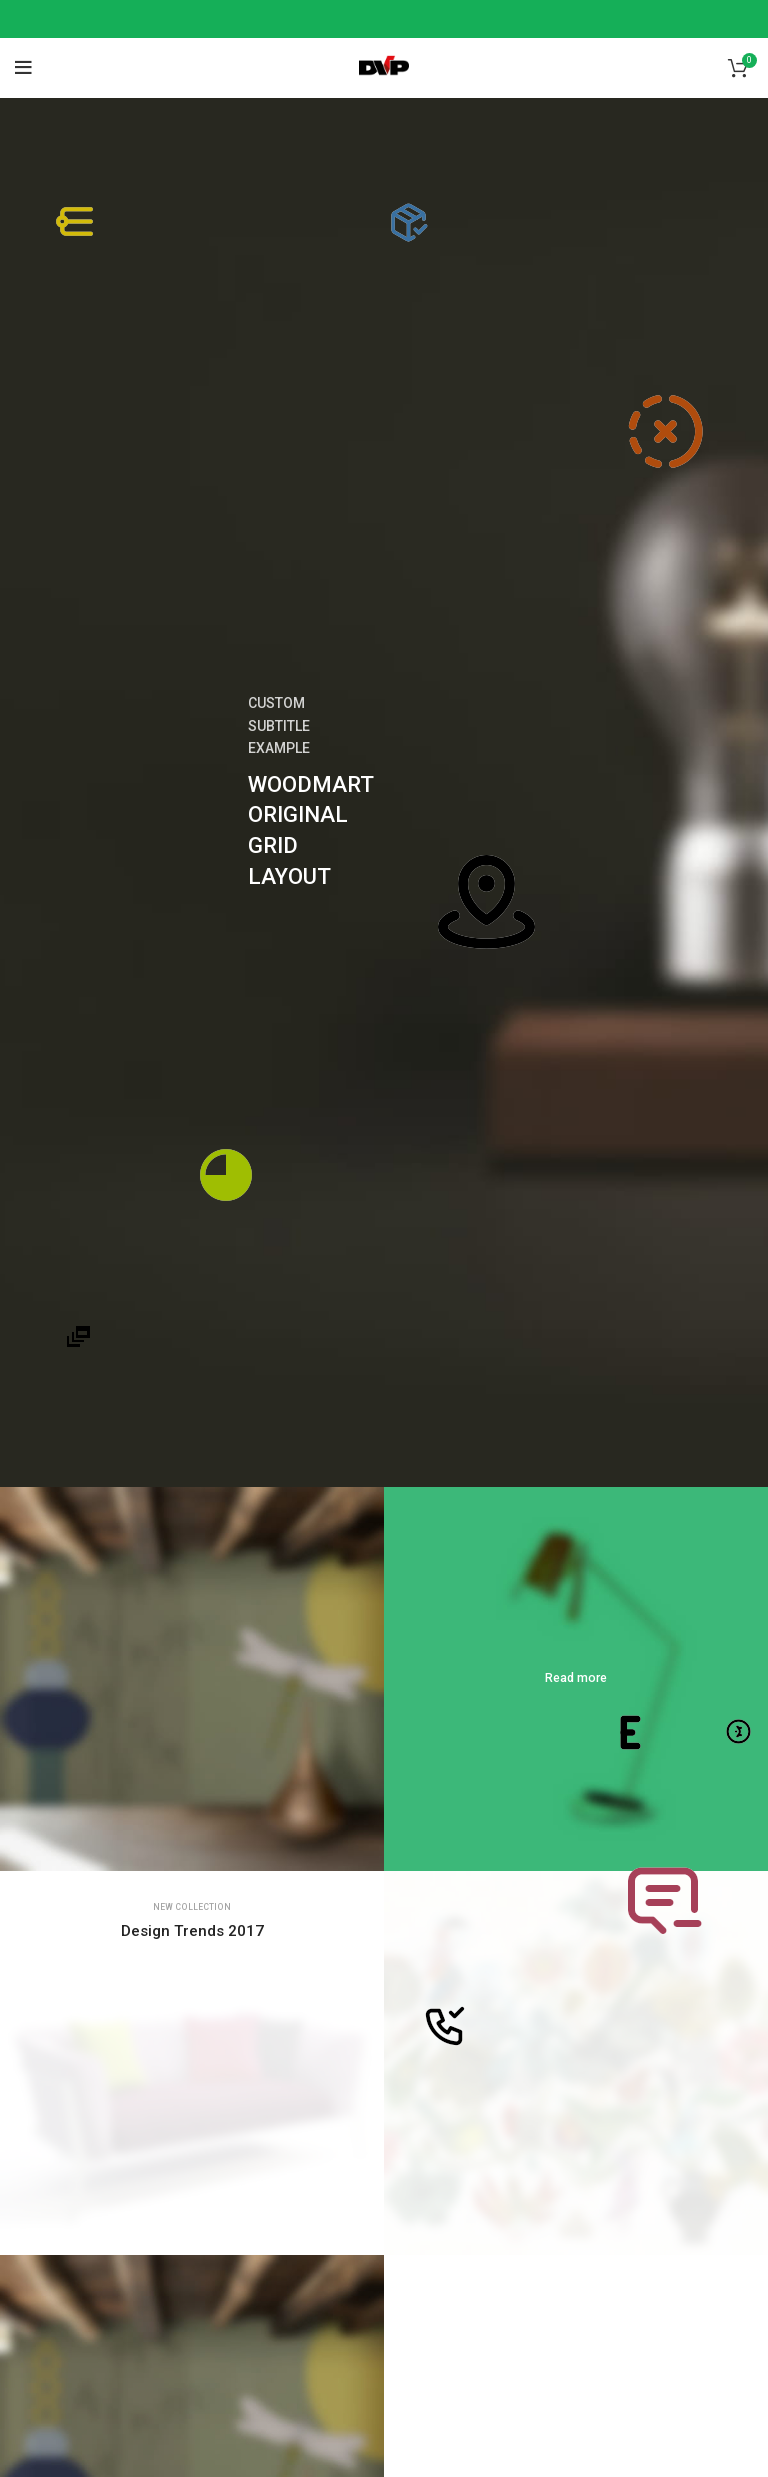 Image resolution: width=768 pixels, height=2477 pixels. I want to click on indicates an "E" label or category marker, so click(630, 1732).